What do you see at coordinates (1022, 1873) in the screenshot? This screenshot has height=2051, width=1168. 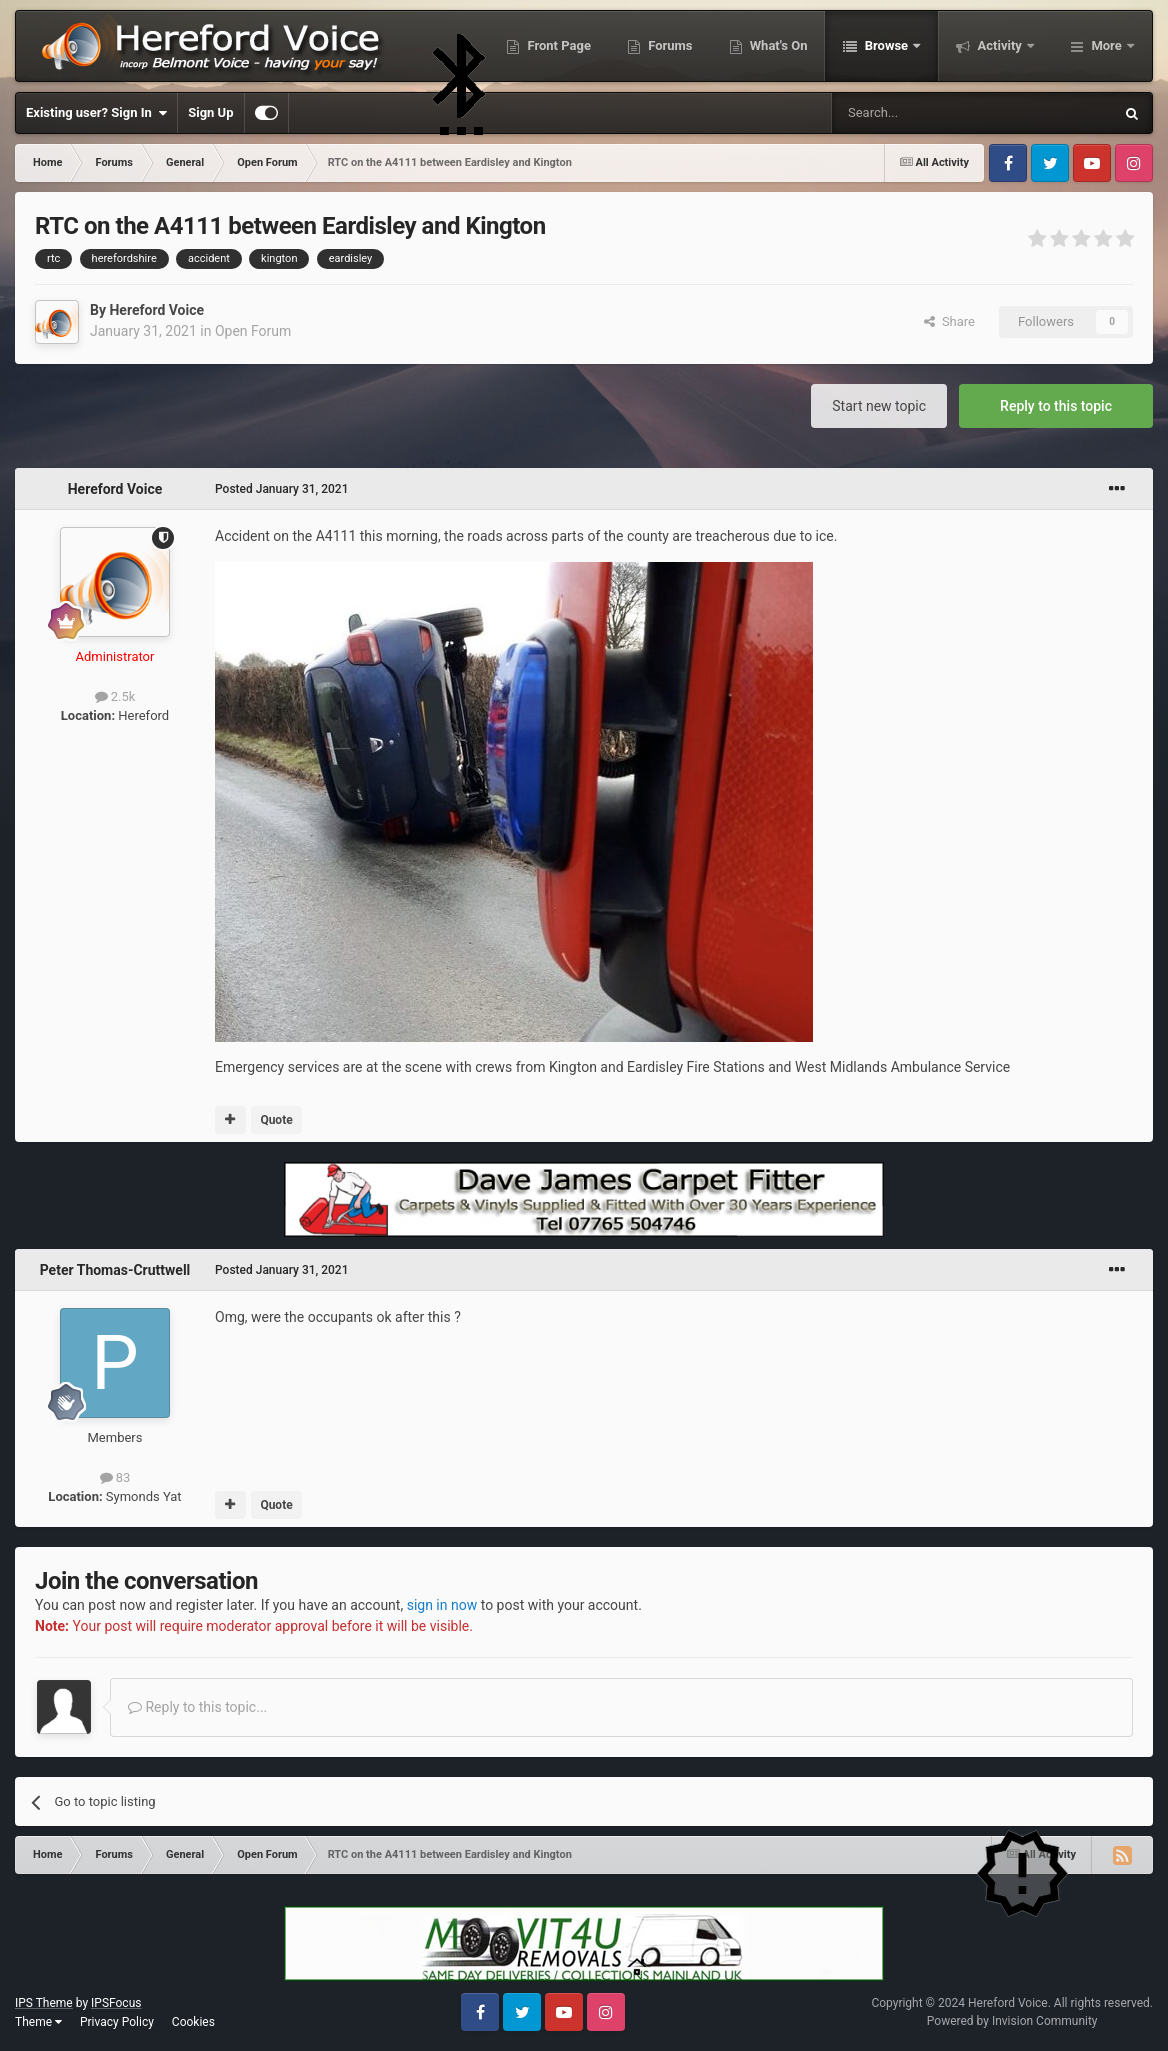 I see `indicates new or recently added content` at bounding box center [1022, 1873].